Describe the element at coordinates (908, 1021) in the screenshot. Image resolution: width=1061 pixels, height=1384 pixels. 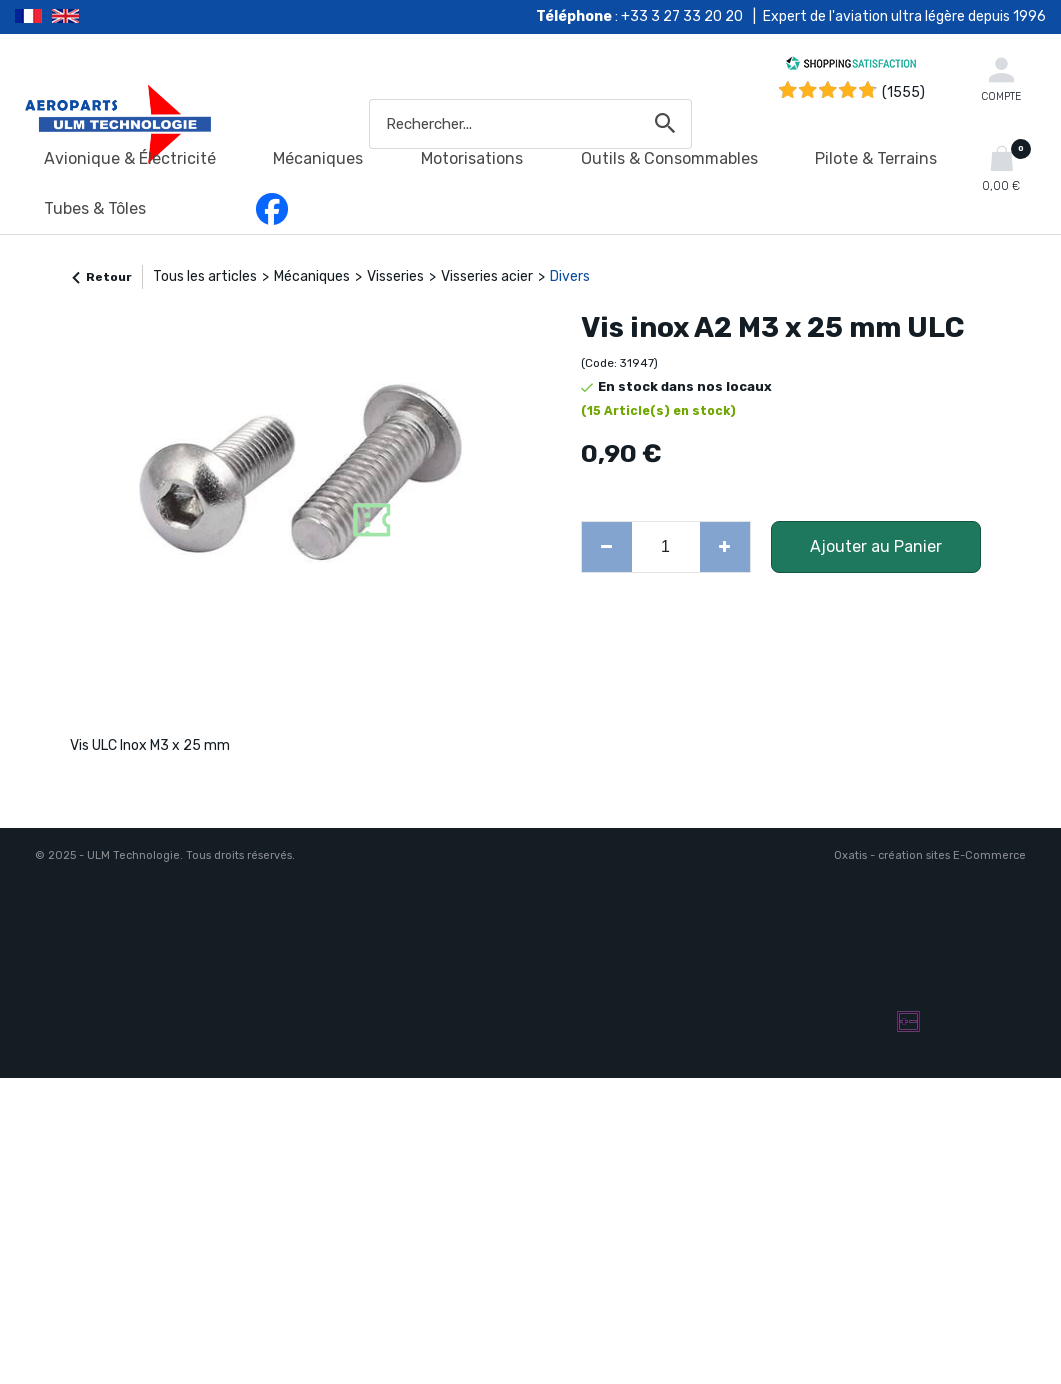
I see `adjust quantity or value up or down` at that location.